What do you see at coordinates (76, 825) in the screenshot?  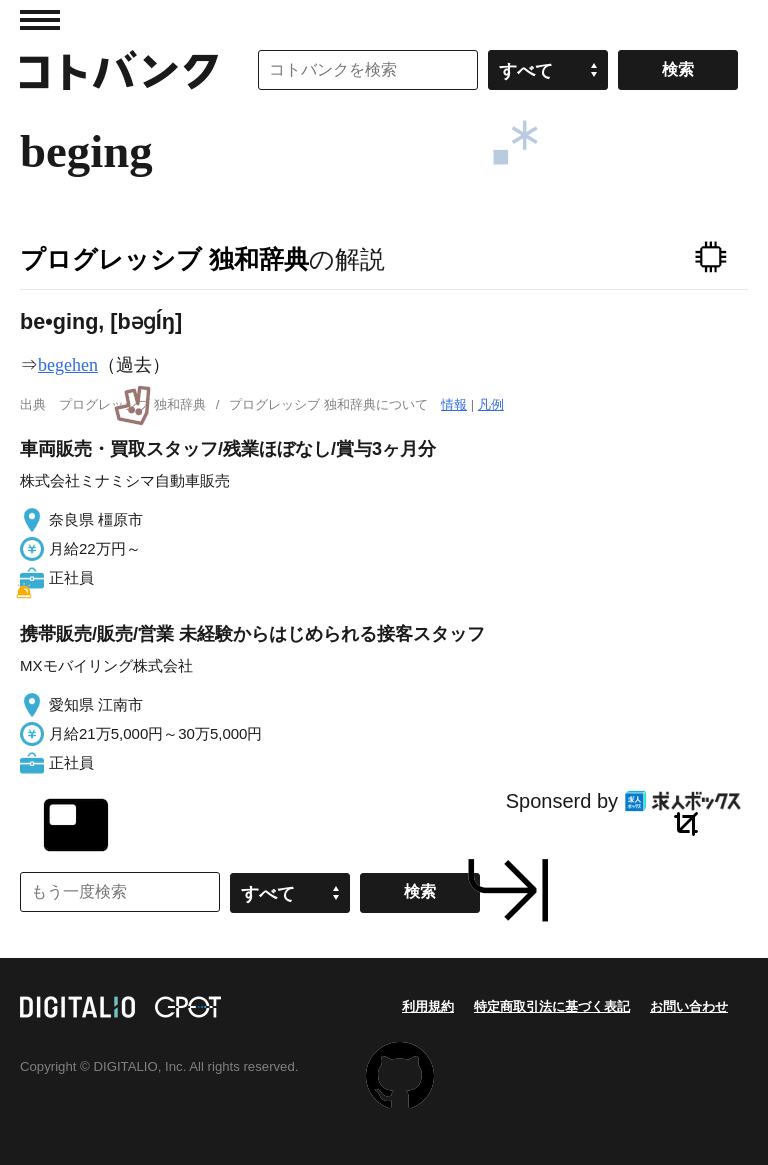 I see `view featured or highlighted video content` at bounding box center [76, 825].